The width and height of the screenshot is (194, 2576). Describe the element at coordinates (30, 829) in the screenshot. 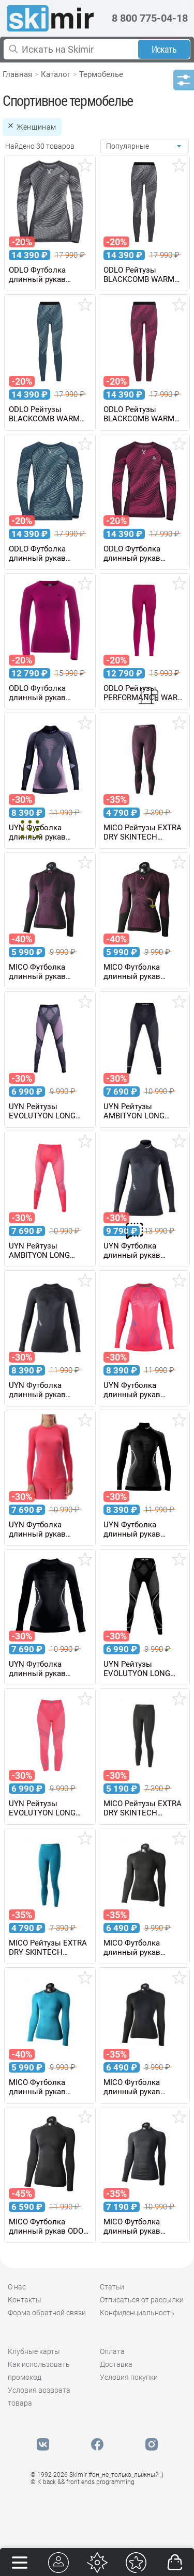

I see `open app grid or launcher` at that location.